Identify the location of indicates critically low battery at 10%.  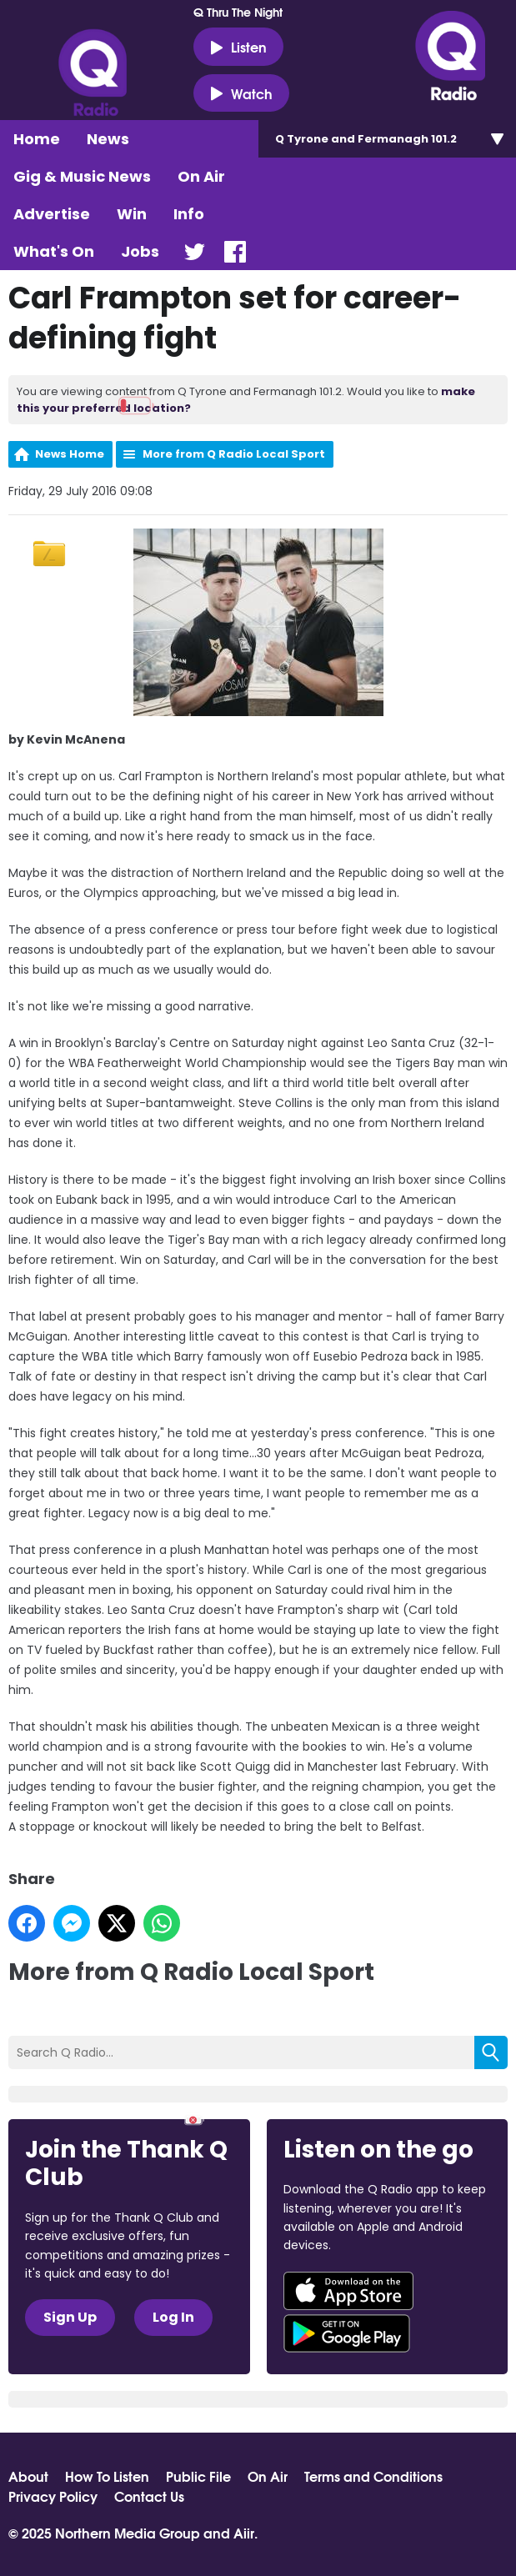
(136, 405).